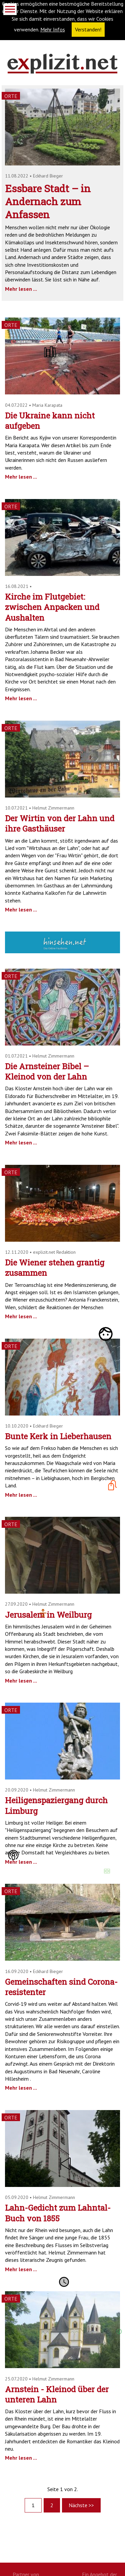  I want to click on go back to previous screen, so click(43, 1564).